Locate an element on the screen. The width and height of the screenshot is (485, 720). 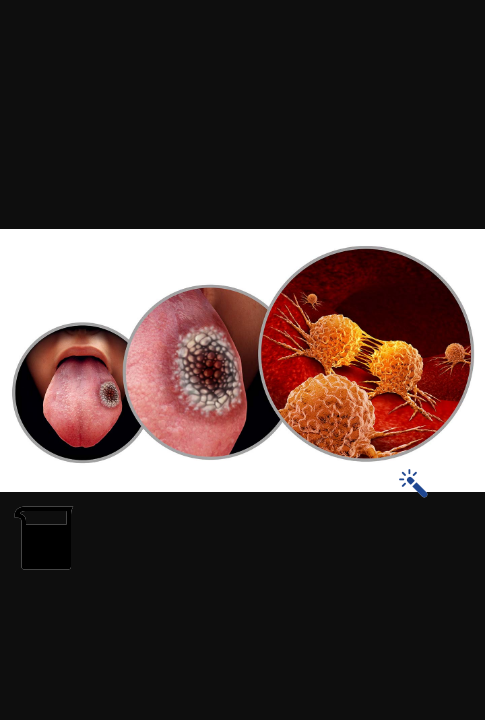
apply auto-enhance or magic adjustments is located at coordinates (413, 483).